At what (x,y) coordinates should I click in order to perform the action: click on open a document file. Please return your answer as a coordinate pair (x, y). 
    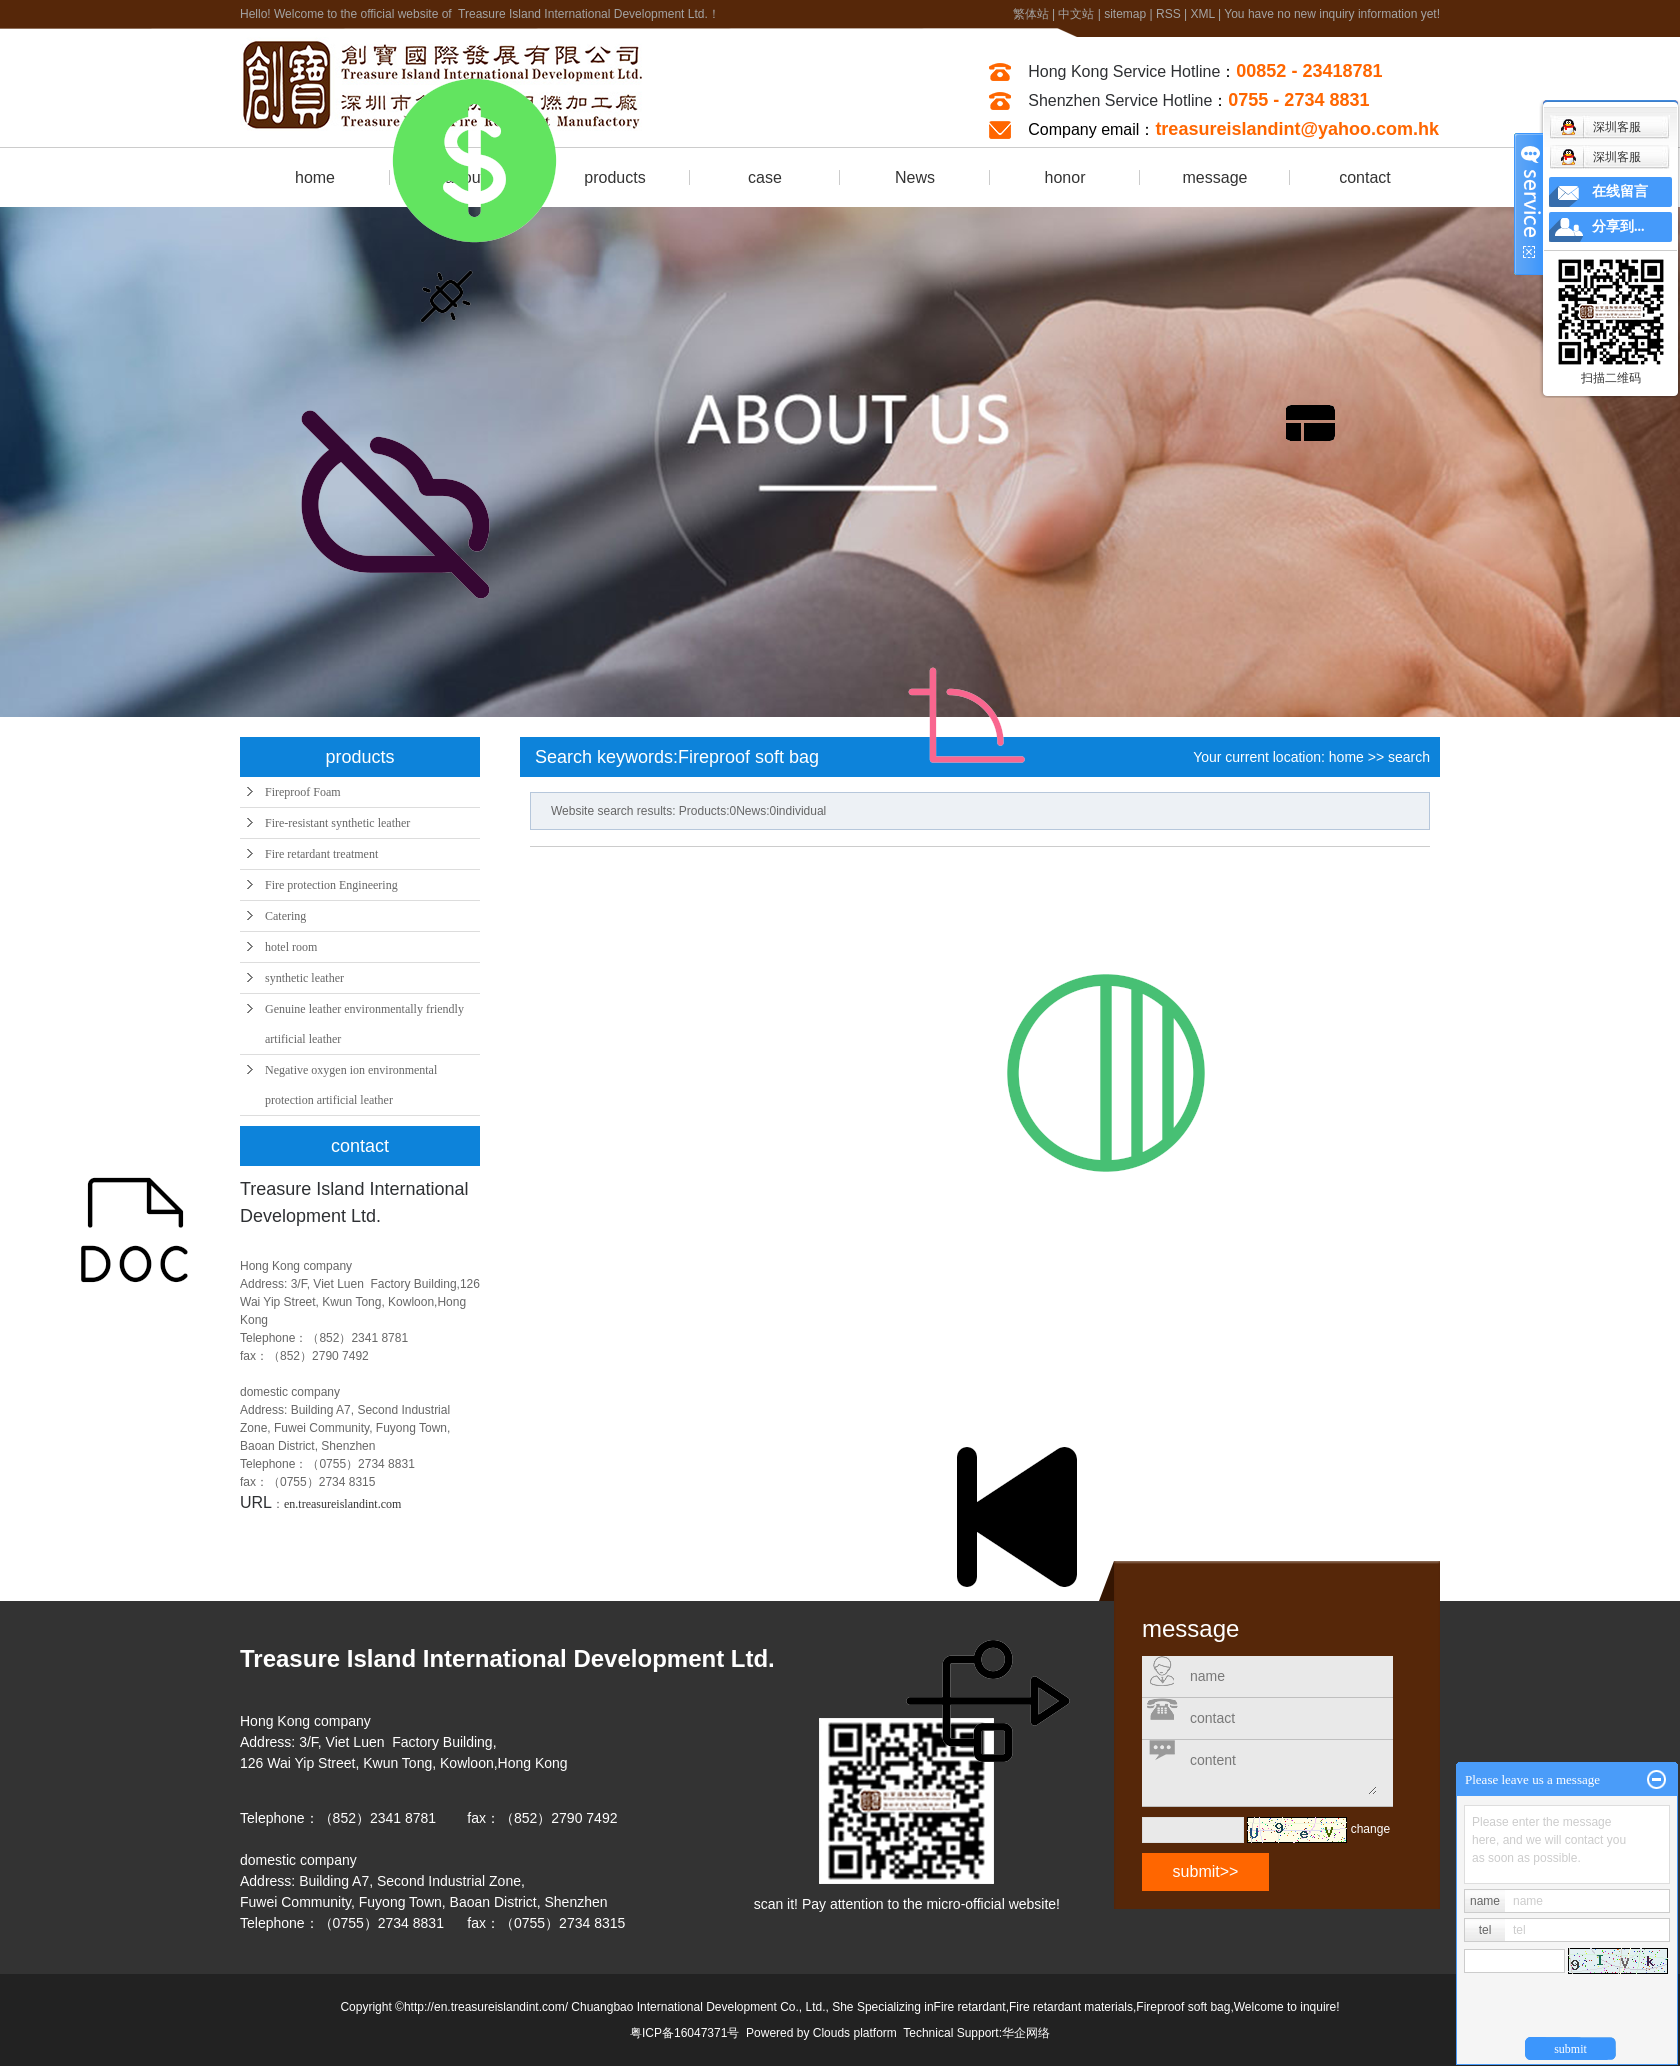
    Looking at the image, I should click on (135, 1234).